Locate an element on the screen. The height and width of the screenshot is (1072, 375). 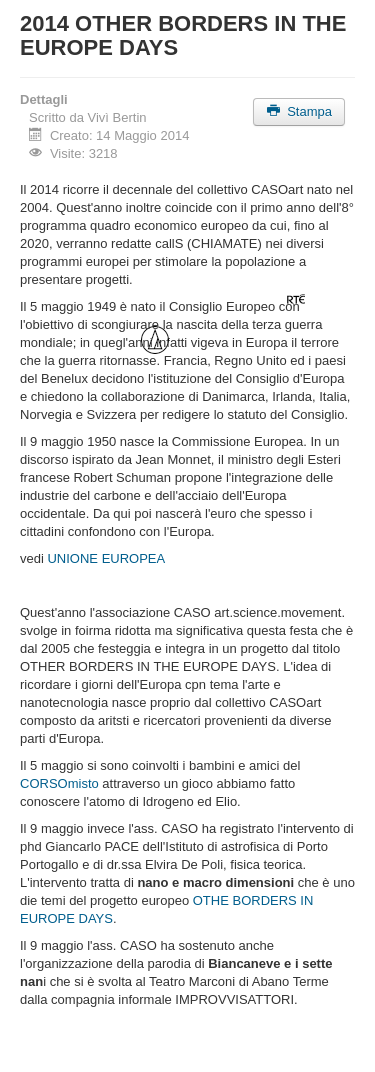
audio-technica brand logo is located at coordinates (155, 340).